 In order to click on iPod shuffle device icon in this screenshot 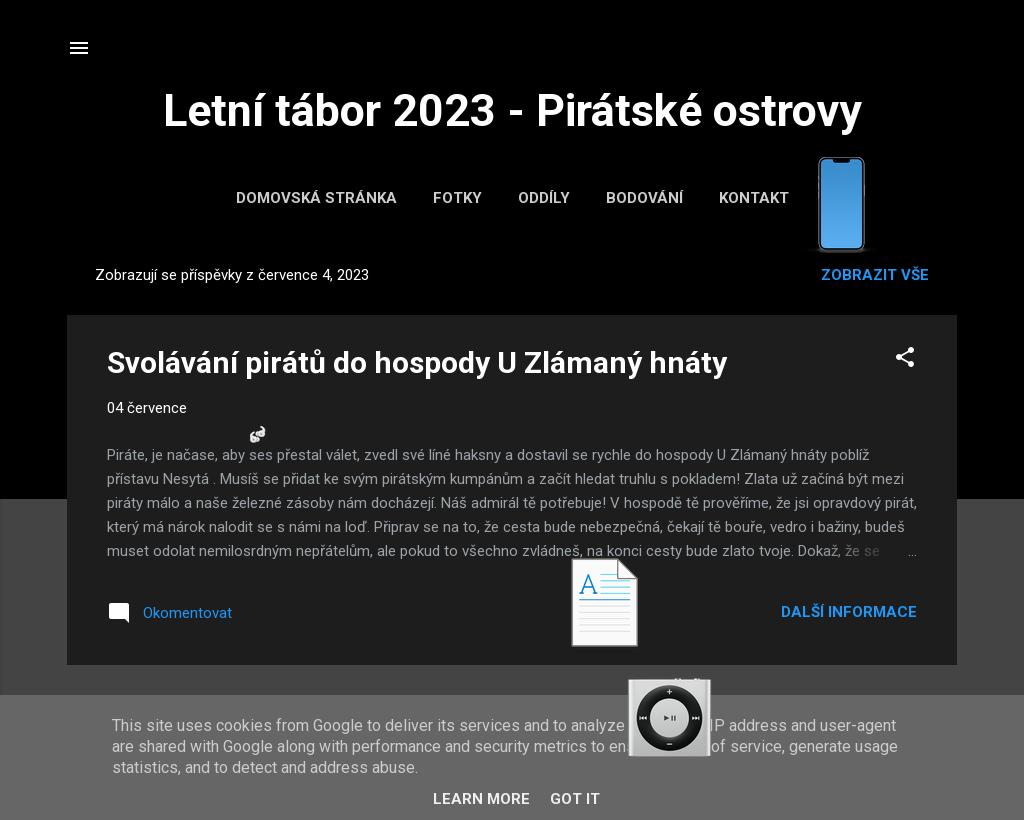, I will do `click(669, 717)`.